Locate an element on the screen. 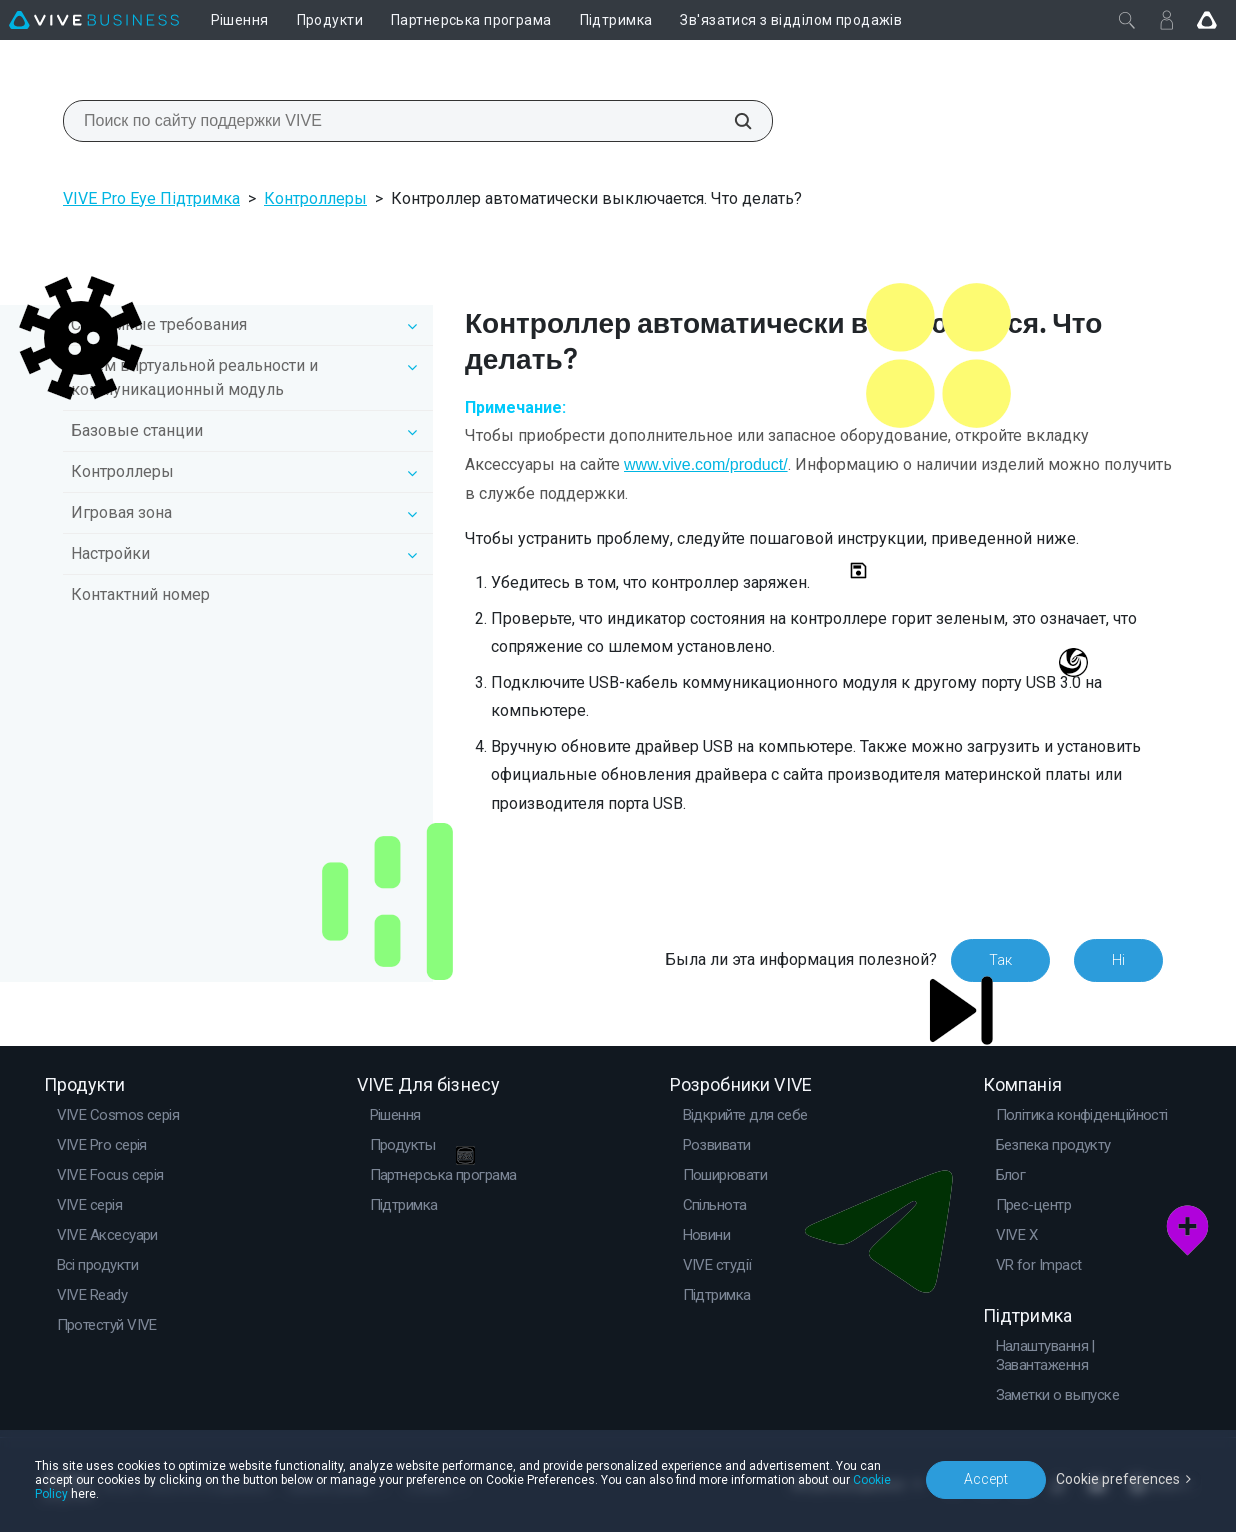 Image resolution: width=1236 pixels, height=1532 pixels. add a new location pin is located at coordinates (1187, 1228).